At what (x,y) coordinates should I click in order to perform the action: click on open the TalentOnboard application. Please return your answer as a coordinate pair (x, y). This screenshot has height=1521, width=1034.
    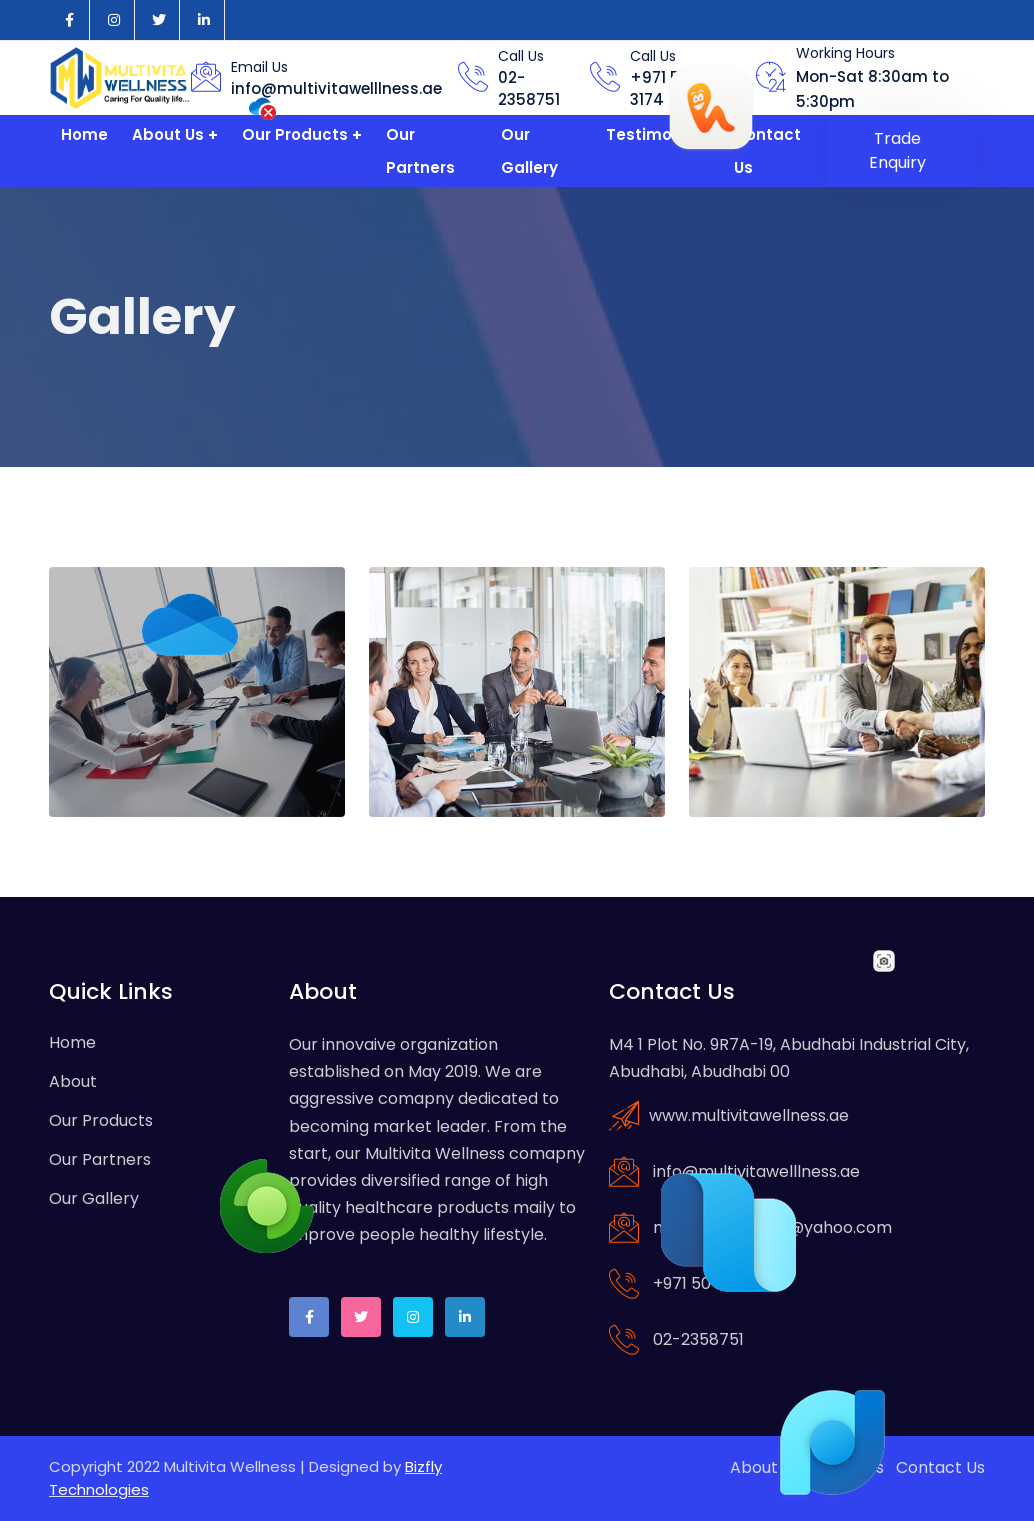
    Looking at the image, I should click on (832, 1442).